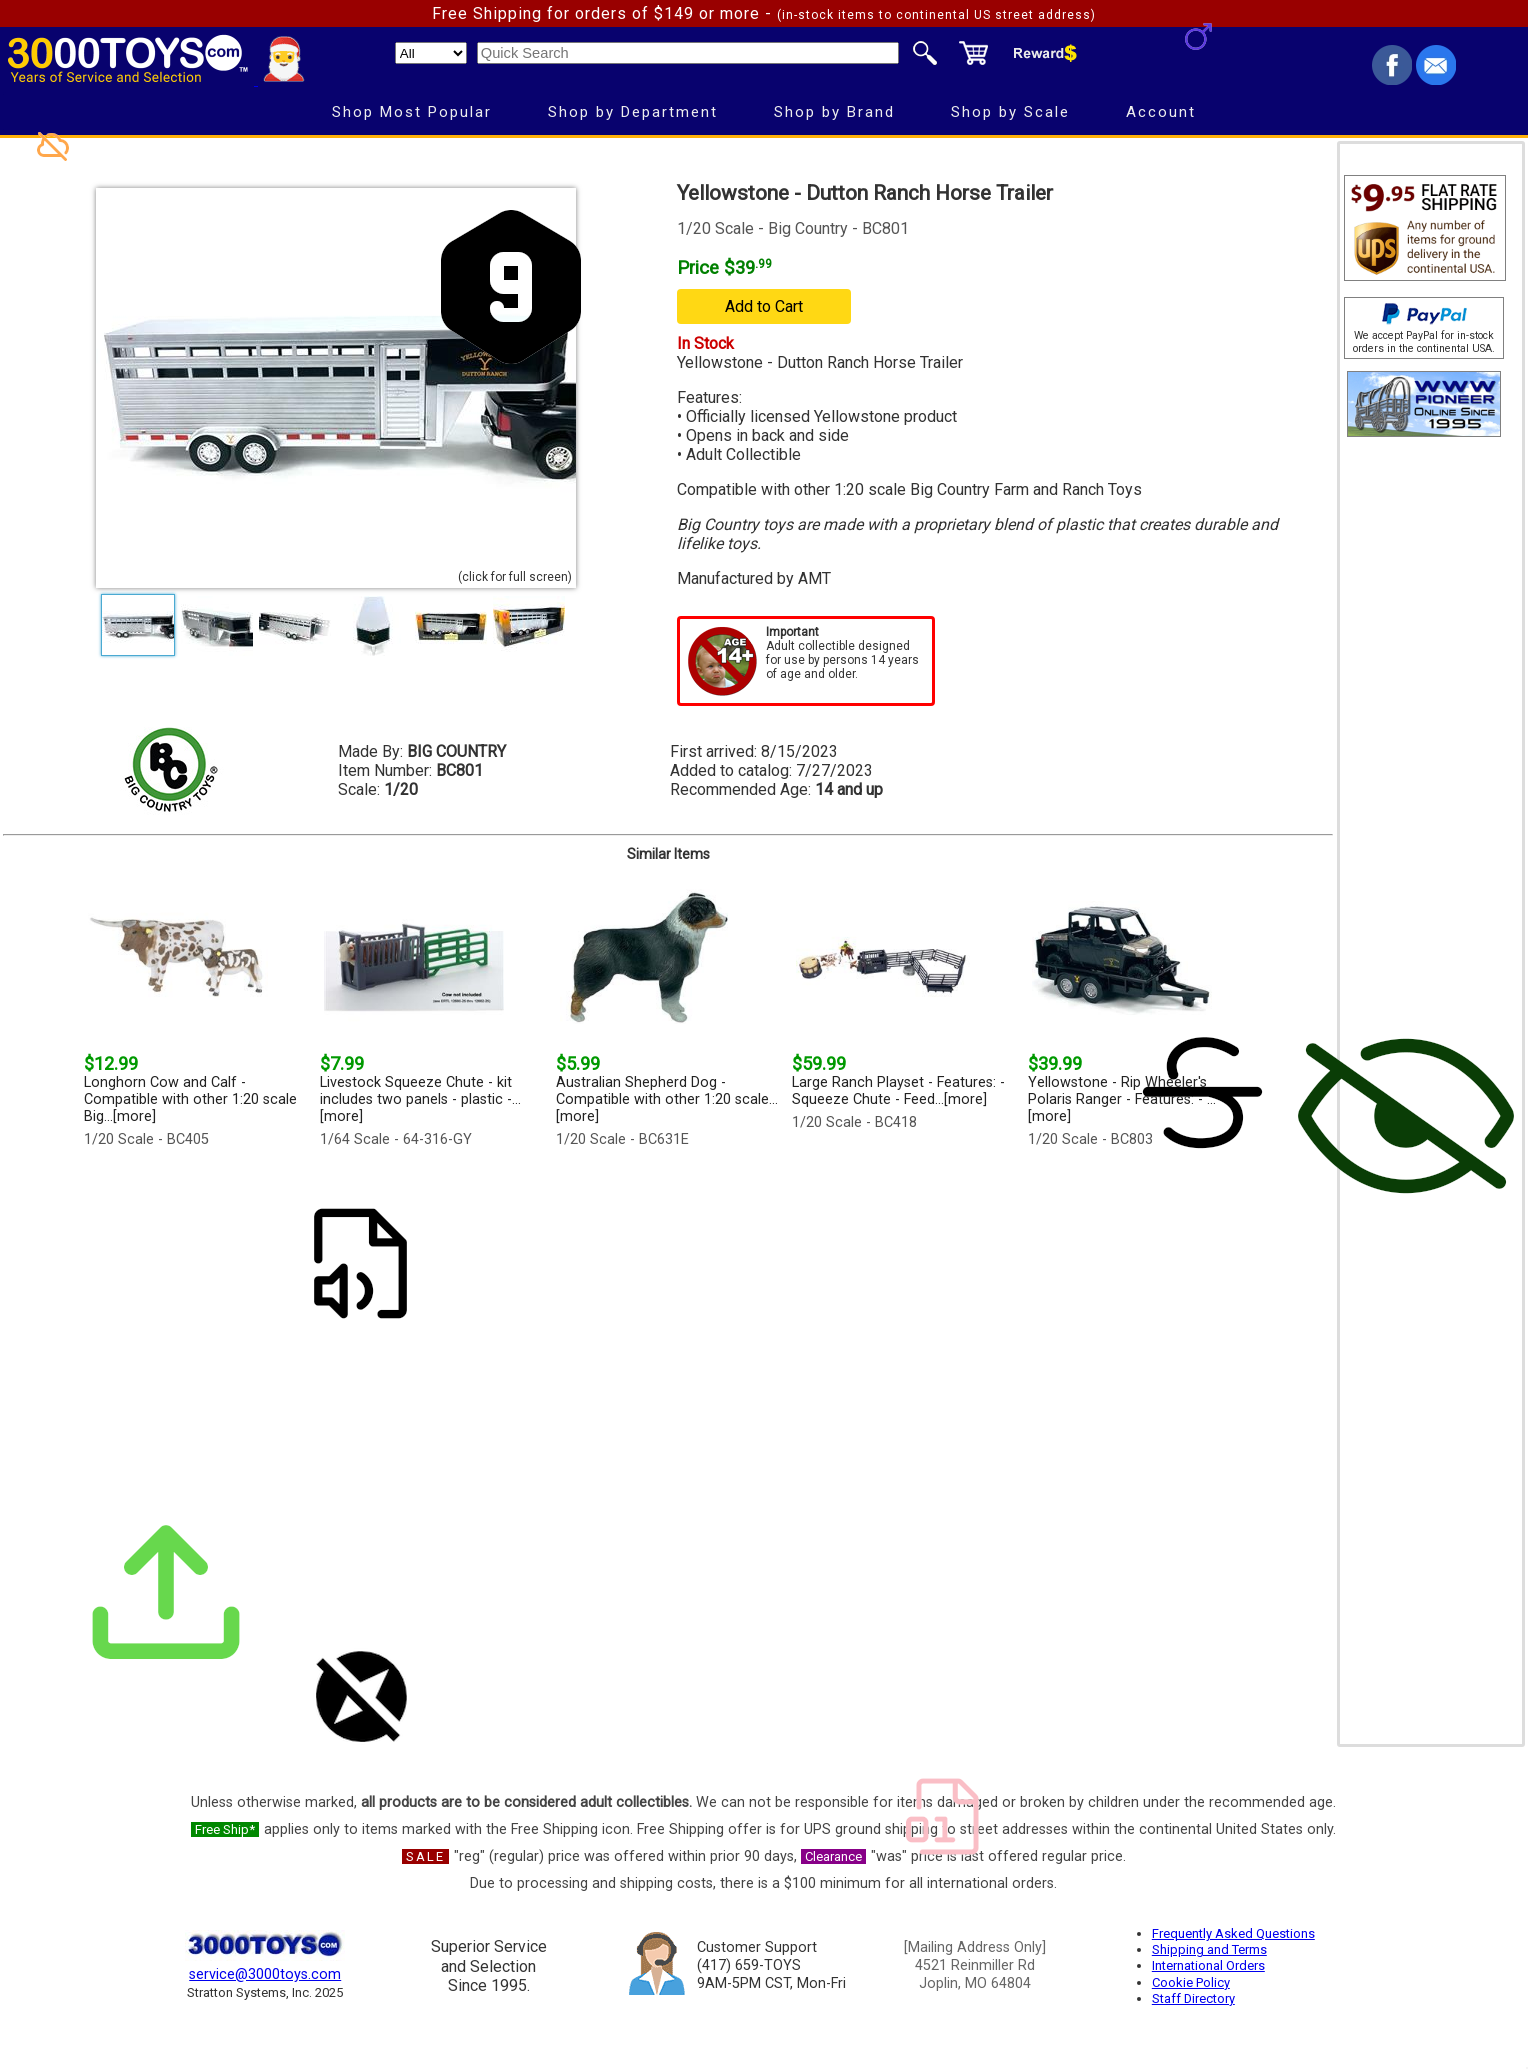 The image size is (1528, 2069). I want to click on indicates step 9 in a multi-step process, so click(511, 287).